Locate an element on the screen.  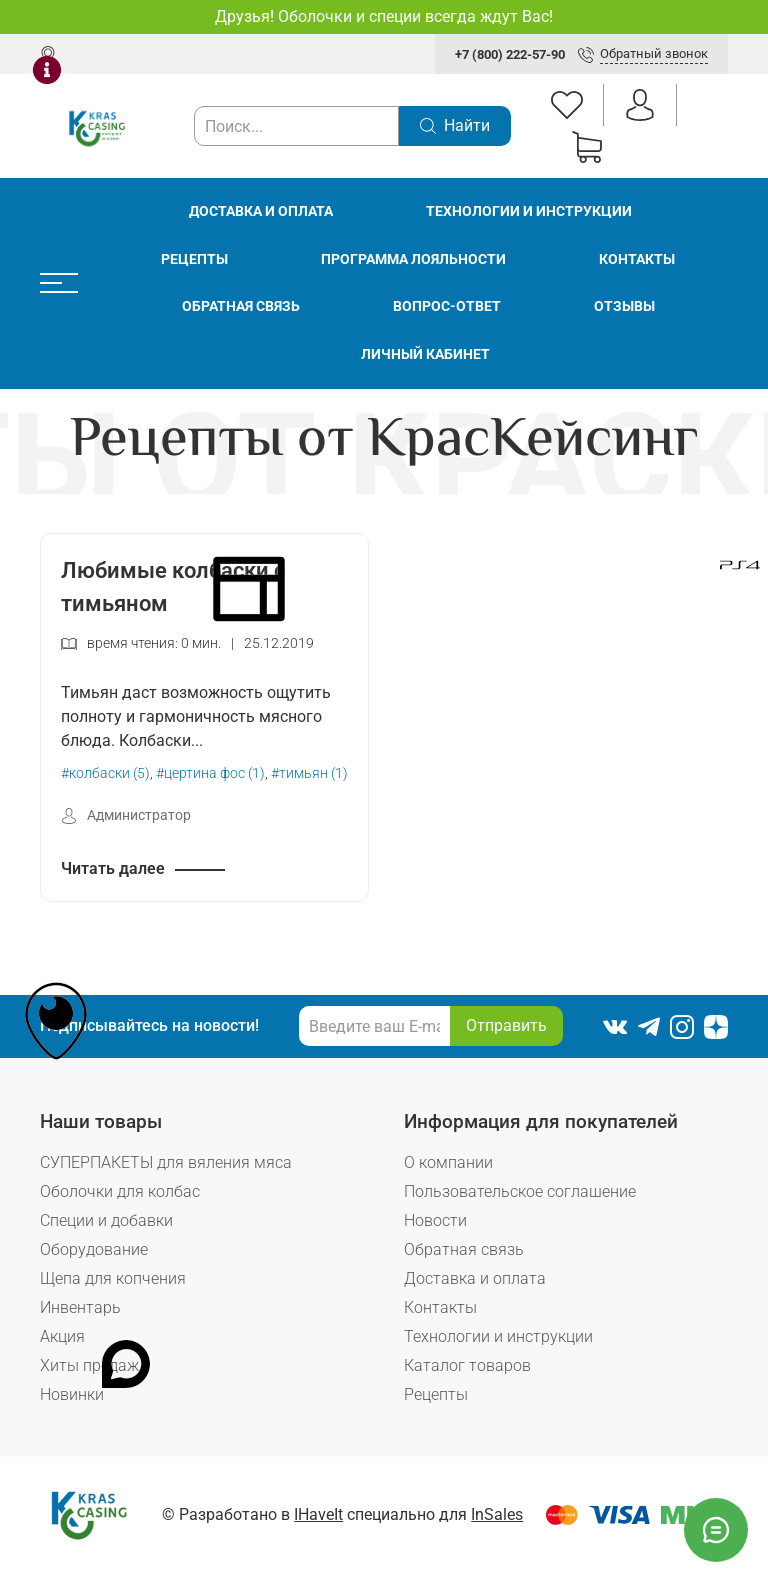
switch to two-column layout with header is located at coordinates (249, 589).